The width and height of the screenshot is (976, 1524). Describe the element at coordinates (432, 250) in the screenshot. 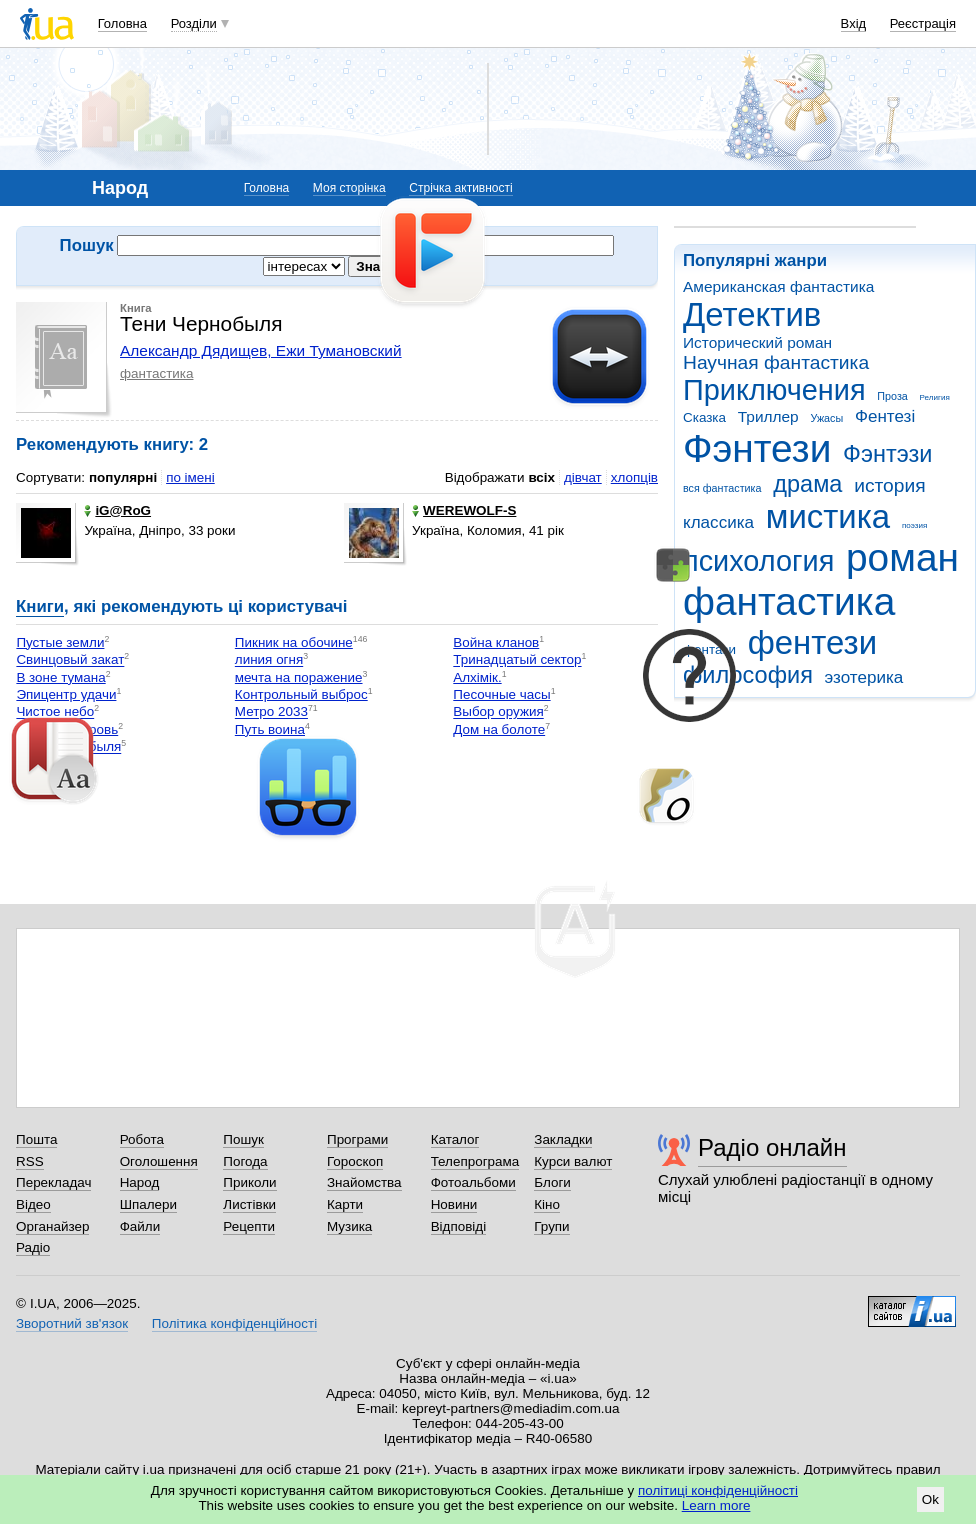

I see `open FreeTube app` at that location.